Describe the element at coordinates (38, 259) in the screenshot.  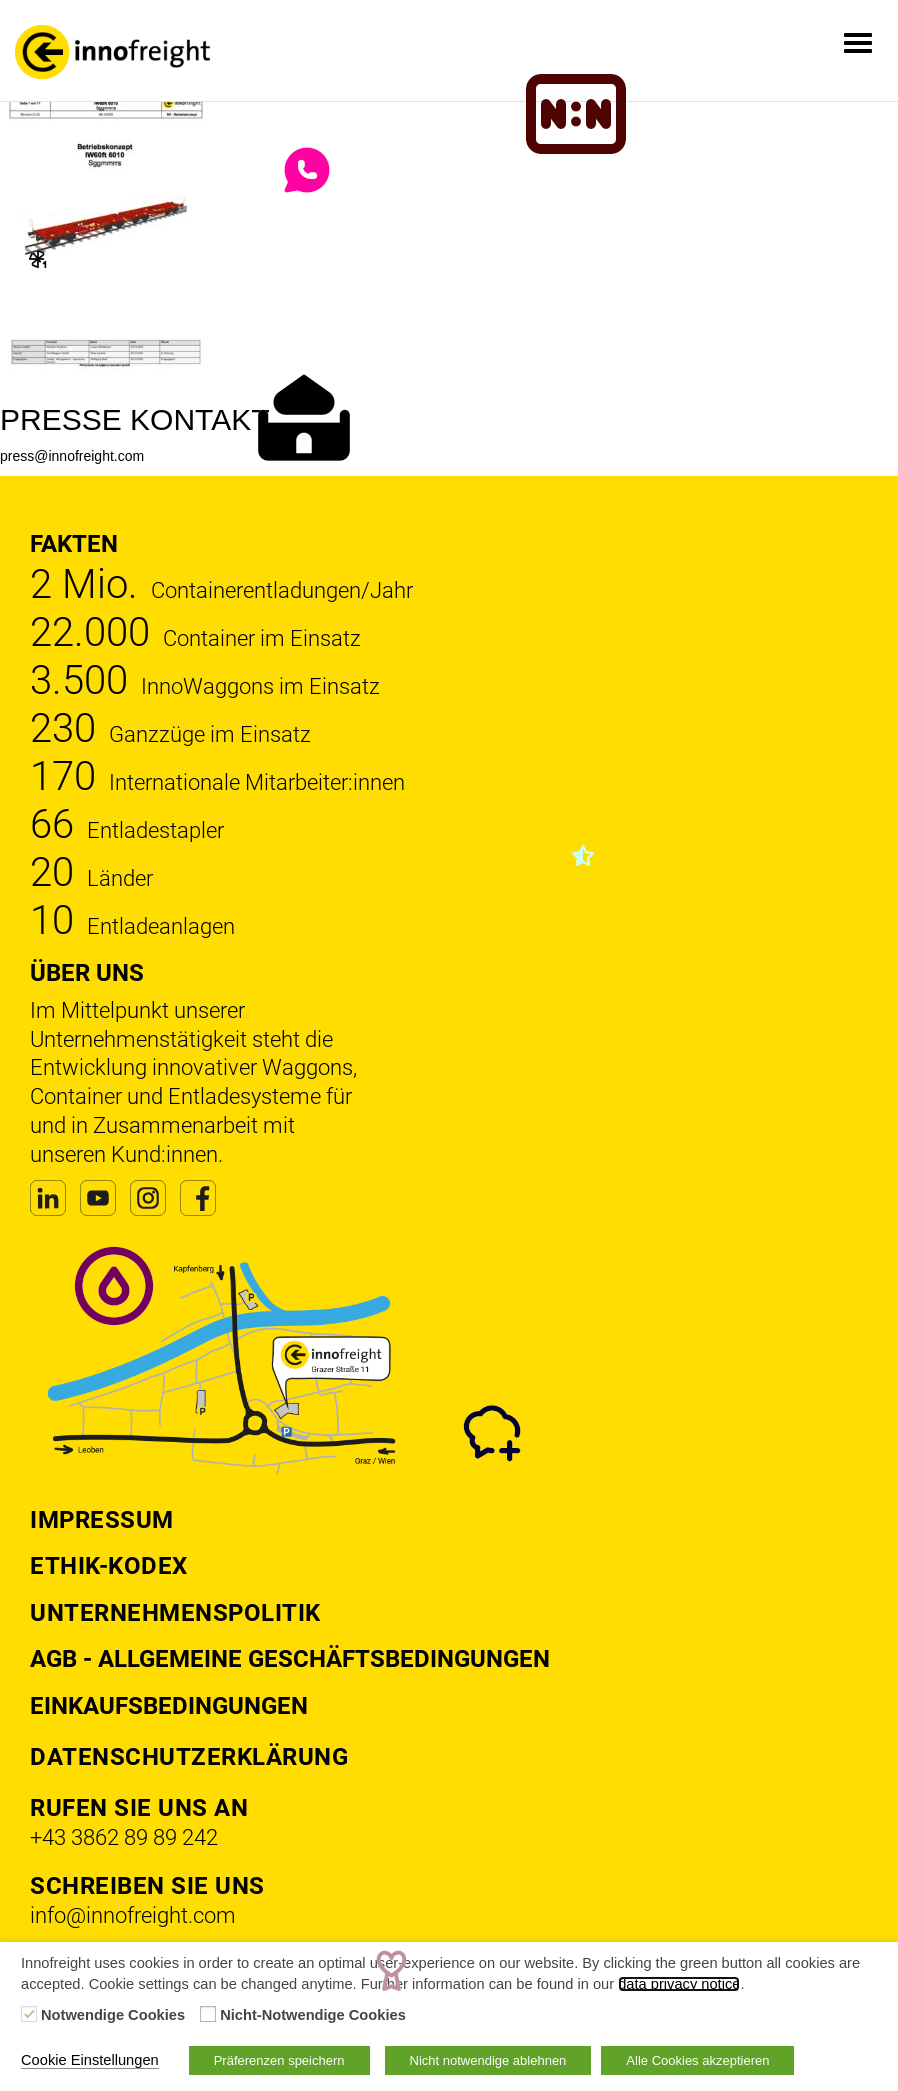
I see `adjust car ventilation fan to setting 1` at that location.